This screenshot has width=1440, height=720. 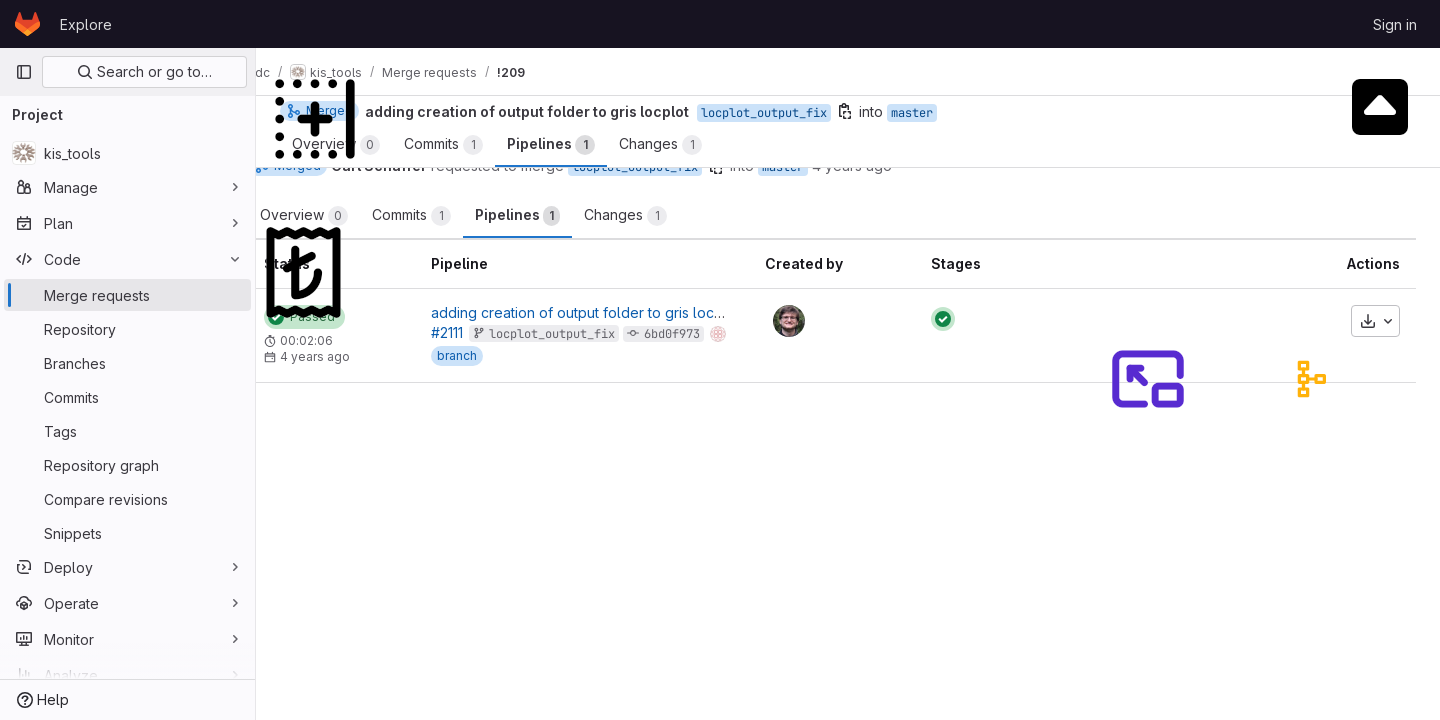 I want to click on view receipt or transaction in turkish lira, so click(x=303, y=272).